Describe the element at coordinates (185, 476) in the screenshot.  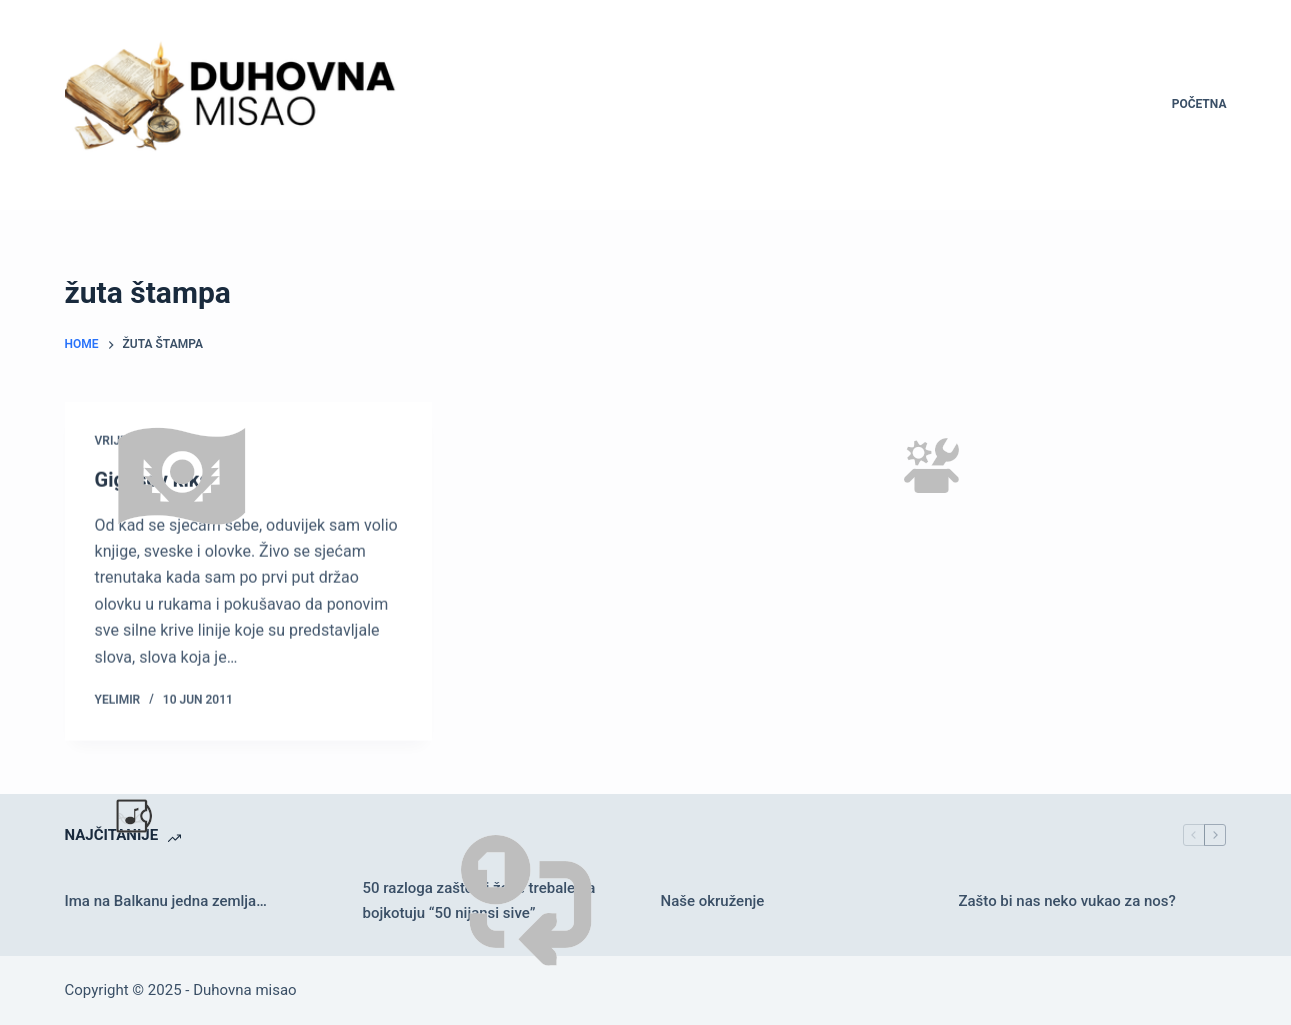
I see `configure language and region settings` at that location.